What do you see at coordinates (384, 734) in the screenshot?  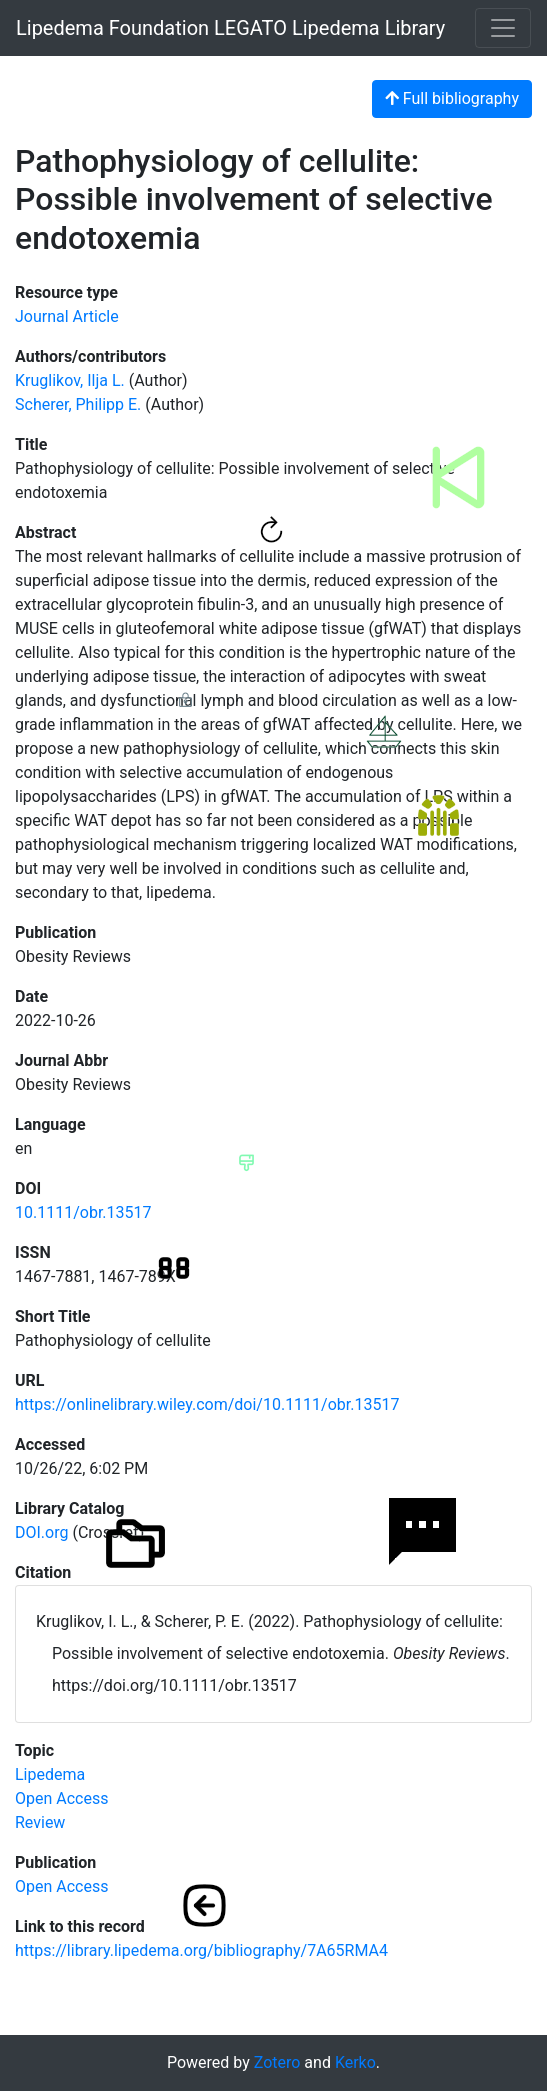 I see `access sailing or boating features` at bounding box center [384, 734].